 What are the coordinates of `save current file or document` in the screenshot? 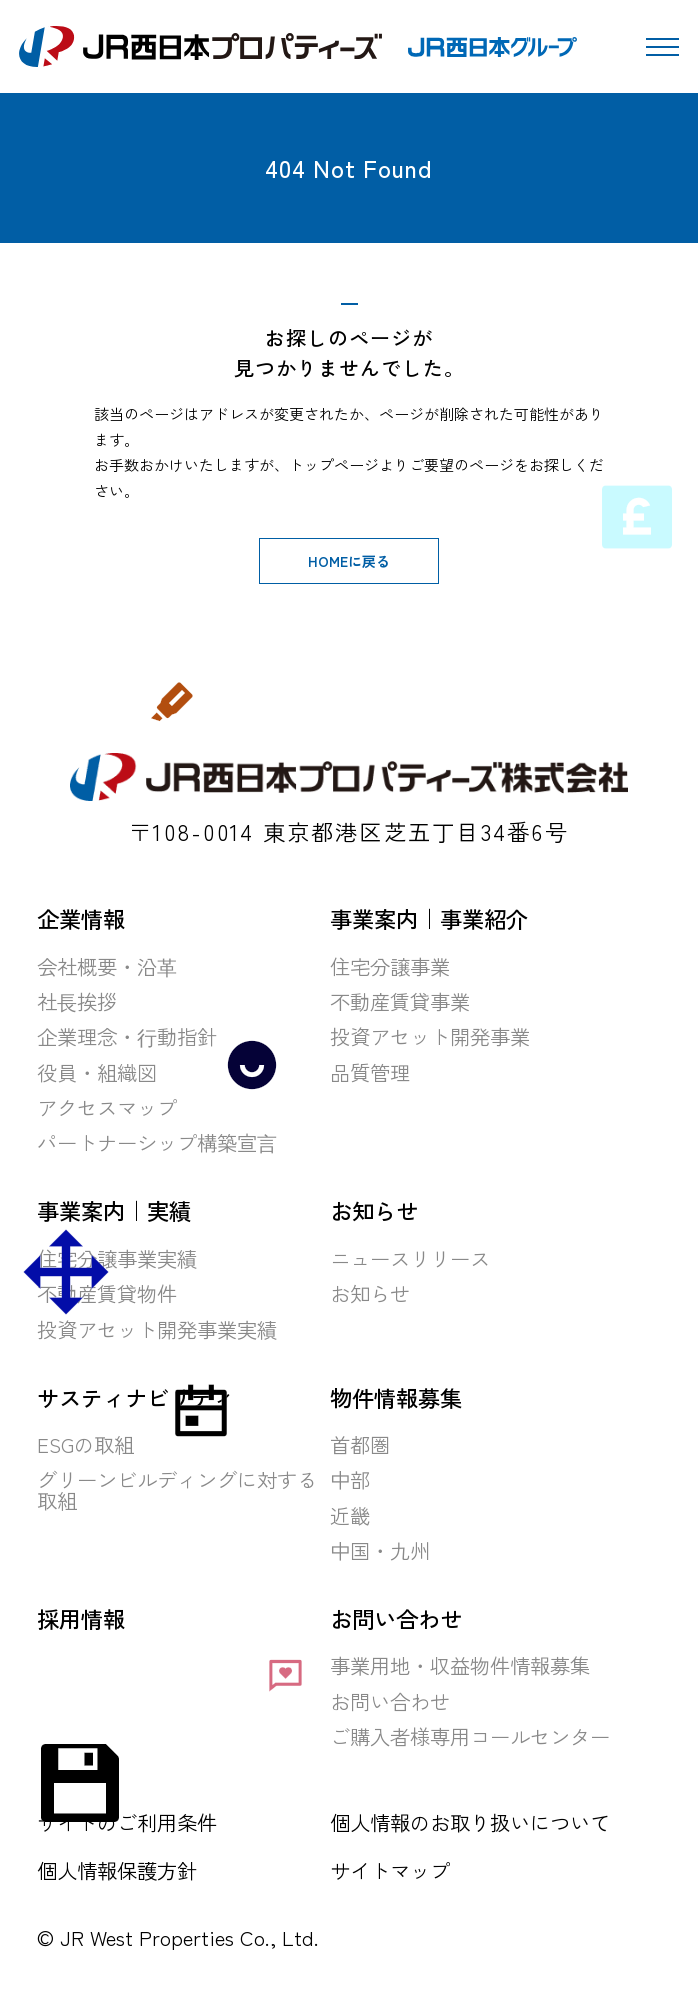 It's located at (80, 1783).